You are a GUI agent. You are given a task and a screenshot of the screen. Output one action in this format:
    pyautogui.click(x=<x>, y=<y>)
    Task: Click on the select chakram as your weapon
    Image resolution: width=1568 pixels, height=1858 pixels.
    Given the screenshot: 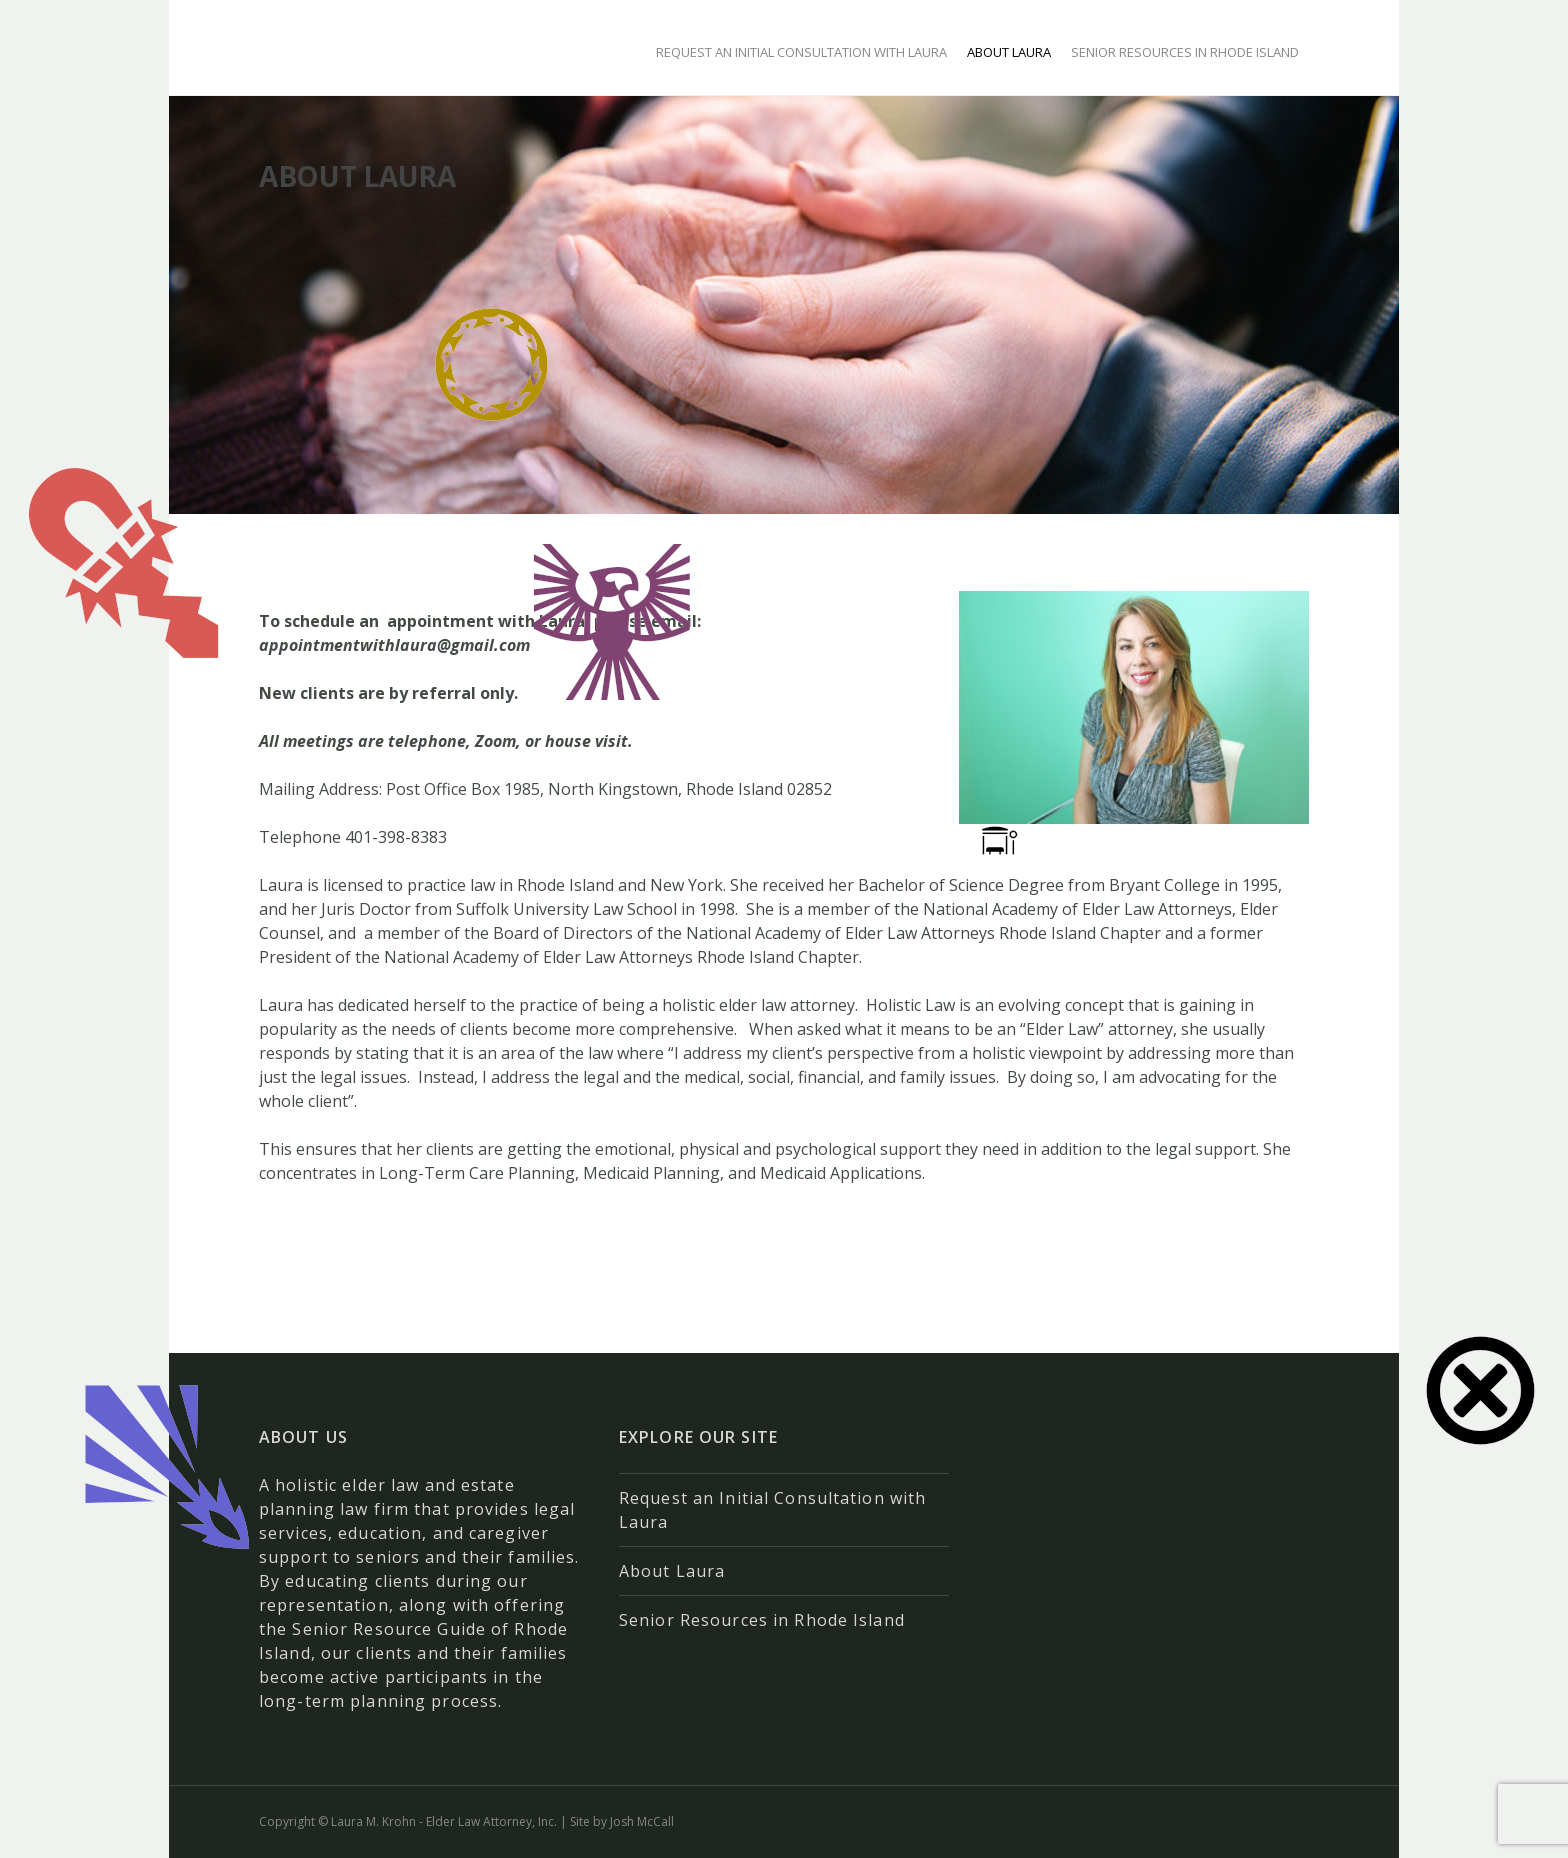 What is the action you would take?
    pyautogui.click(x=491, y=364)
    